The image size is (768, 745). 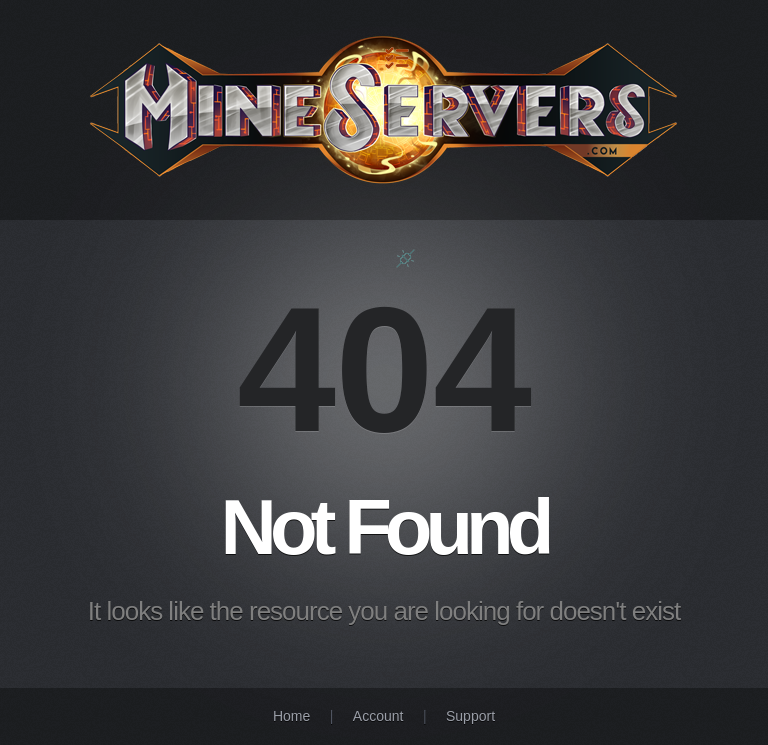 What do you see at coordinates (405, 258) in the screenshot?
I see `indicates an active connection established` at bounding box center [405, 258].